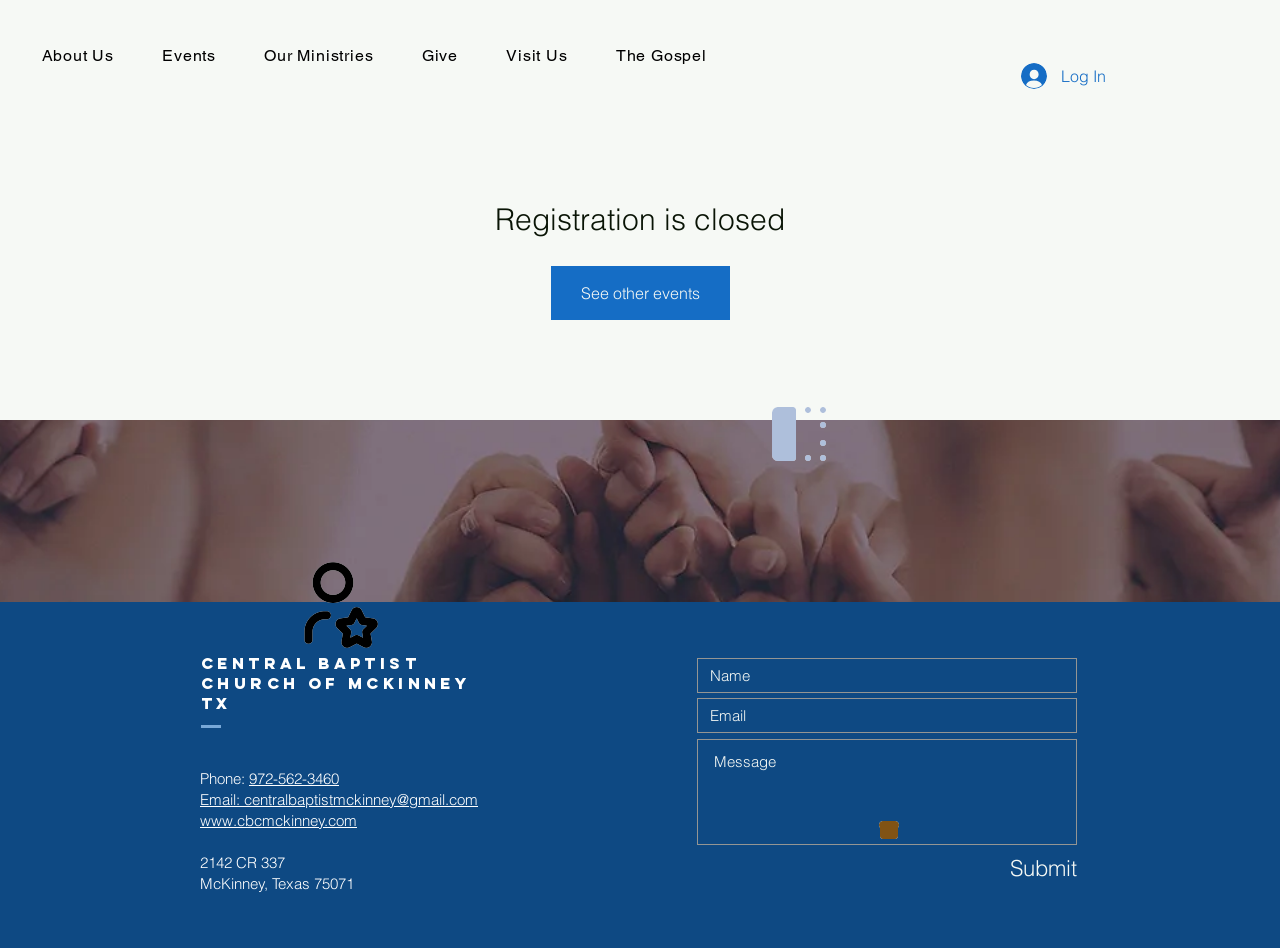 This screenshot has width=1280, height=948. I want to click on align content to the left, so click(799, 434).